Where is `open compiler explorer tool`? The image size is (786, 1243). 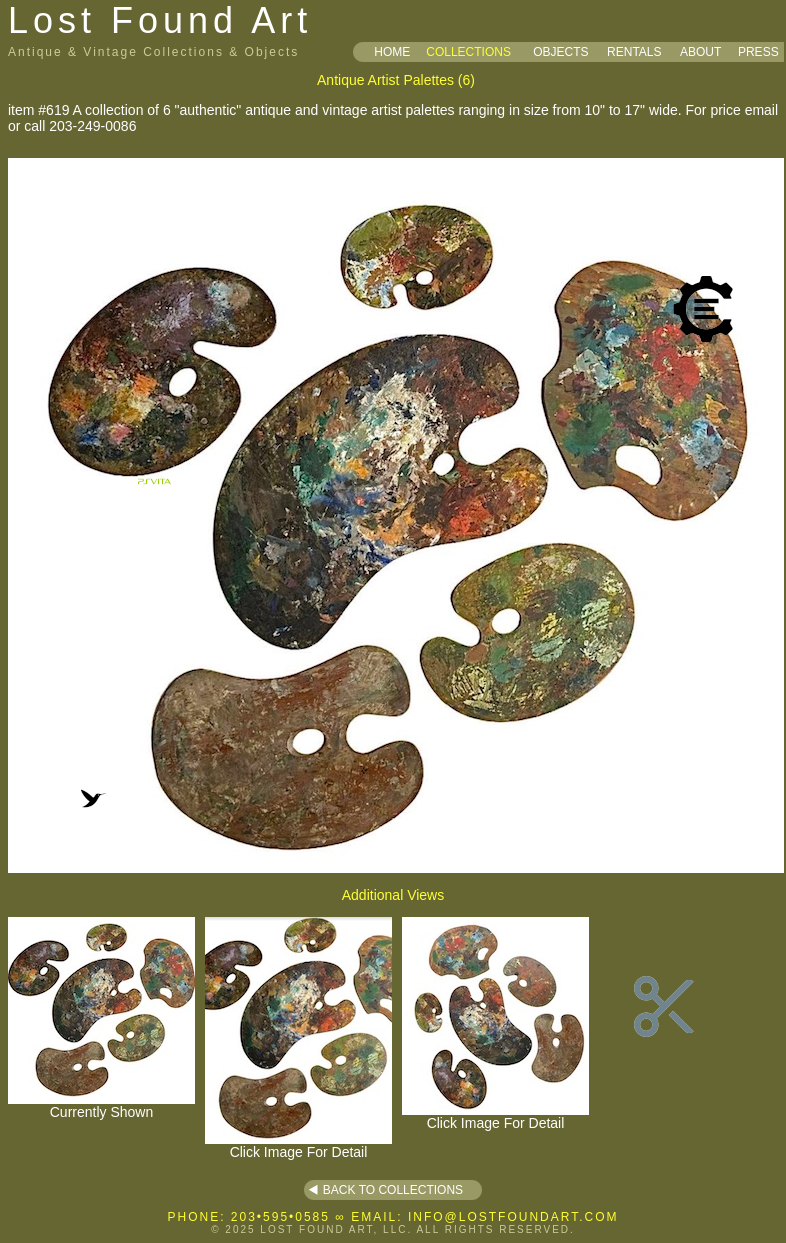 open compiler explorer tool is located at coordinates (703, 309).